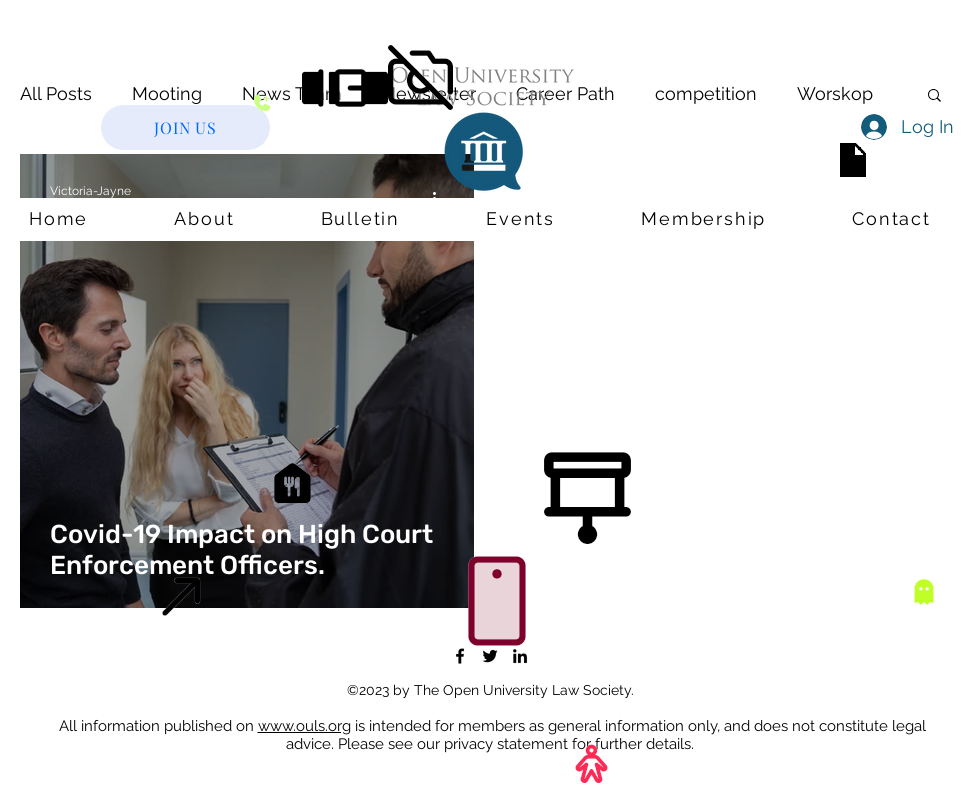  I want to click on view your profile, so click(591, 764).